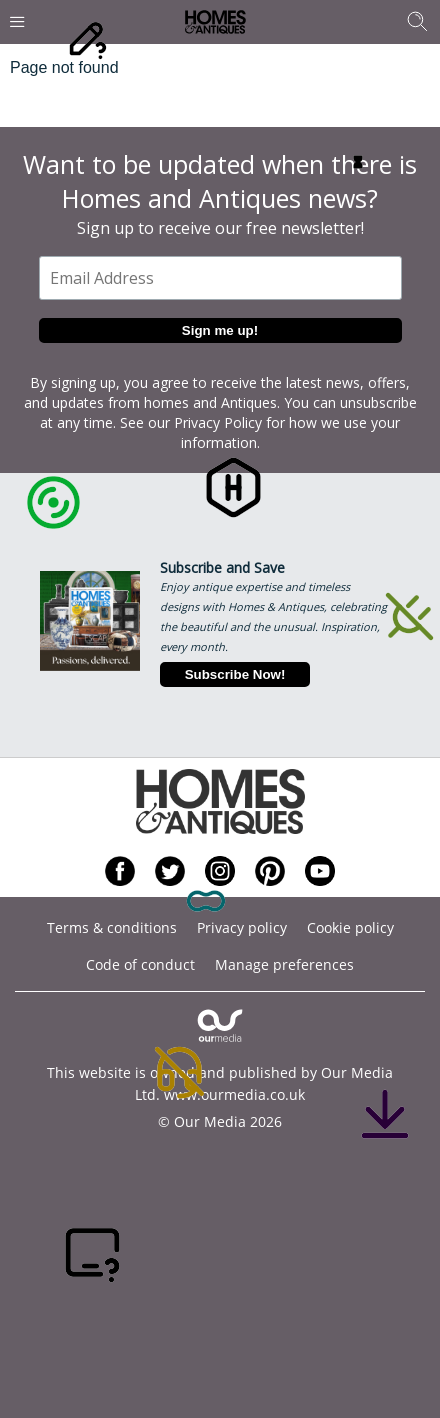  Describe the element at coordinates (179, 1071) in the screenshot. I see `mute or disable headset audio` at that location.